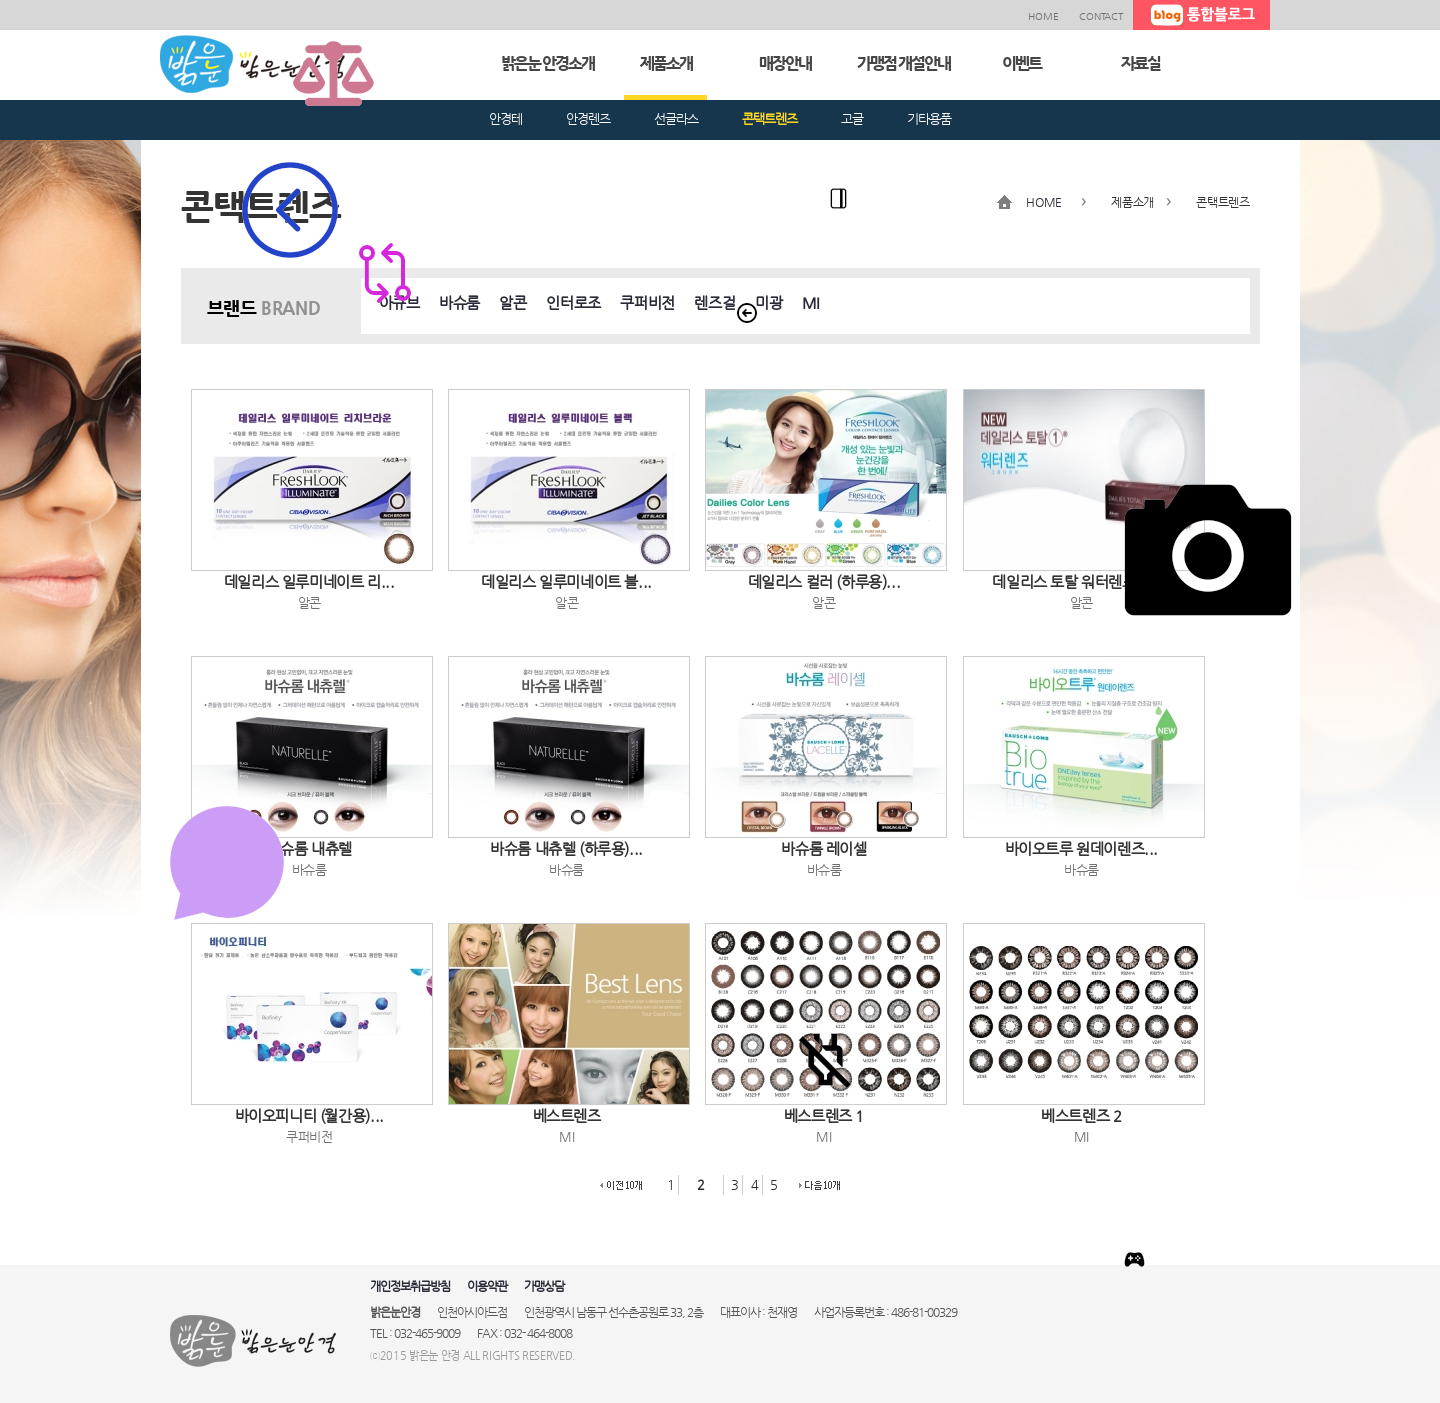  I want to click on open chat or messaging, so click(227, 863).